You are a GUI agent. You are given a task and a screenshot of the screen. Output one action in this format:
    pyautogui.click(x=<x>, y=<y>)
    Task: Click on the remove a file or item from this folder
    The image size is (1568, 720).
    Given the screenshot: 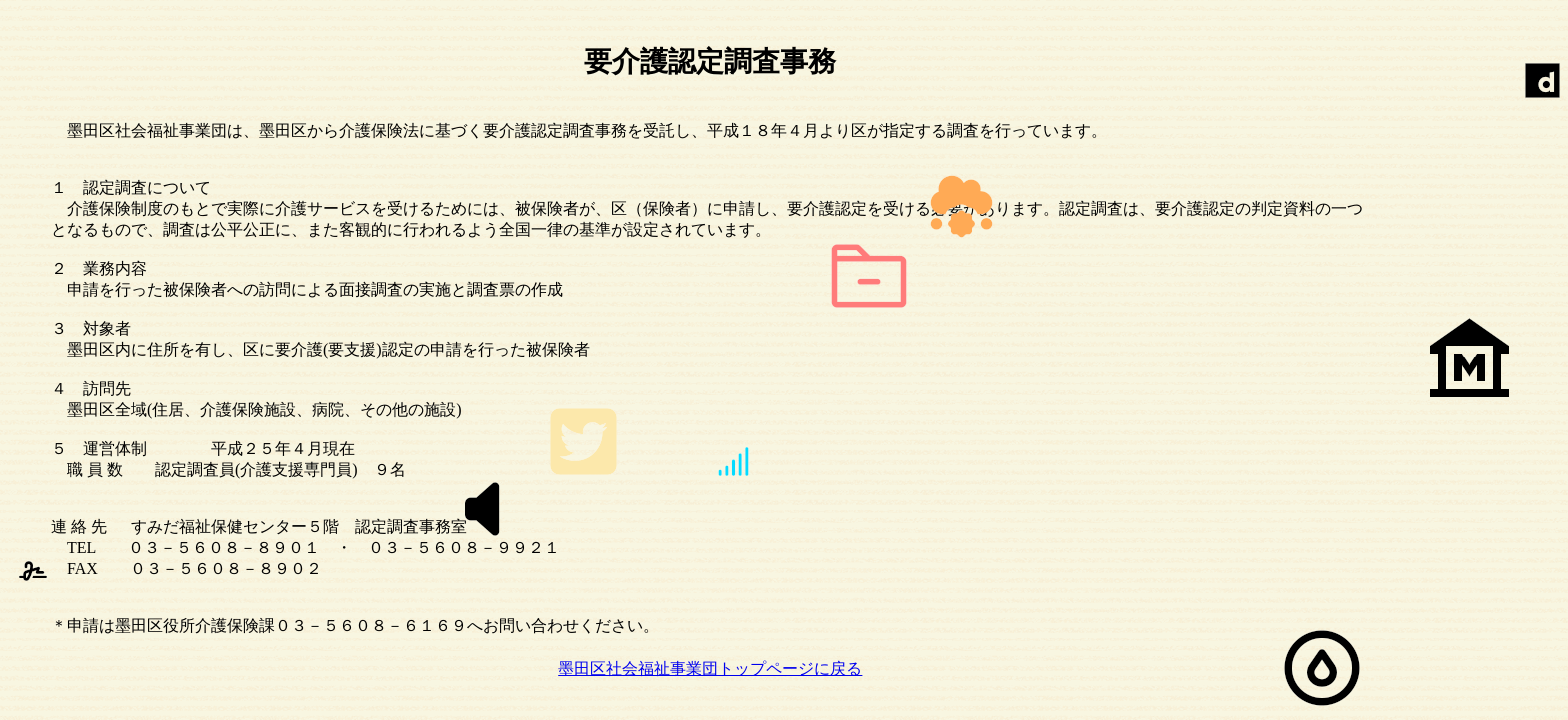 What is the action you would take?
    pyautogui.click(x=869, y=276)
    